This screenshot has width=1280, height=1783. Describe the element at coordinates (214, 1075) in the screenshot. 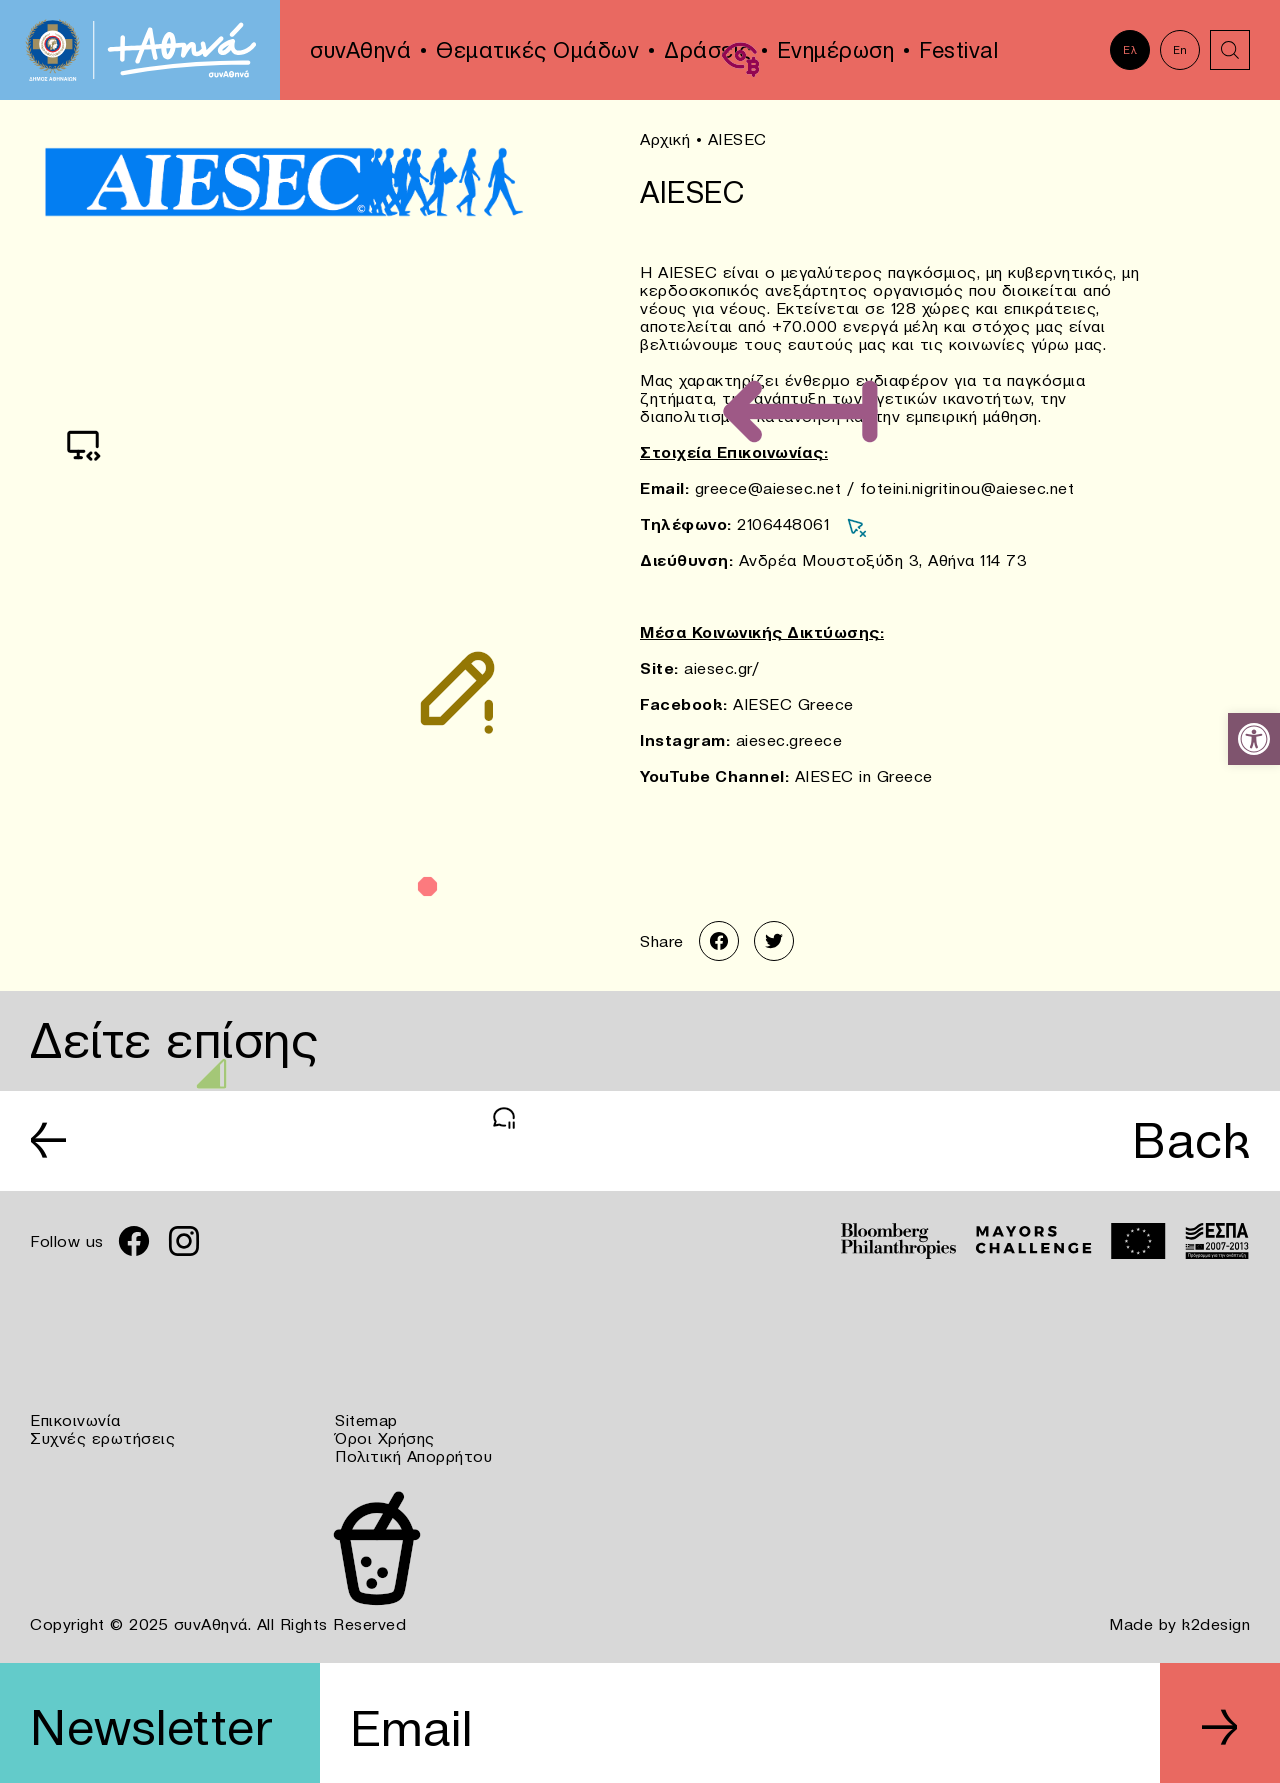

I see `indicates strong cellular network signal` at that location.